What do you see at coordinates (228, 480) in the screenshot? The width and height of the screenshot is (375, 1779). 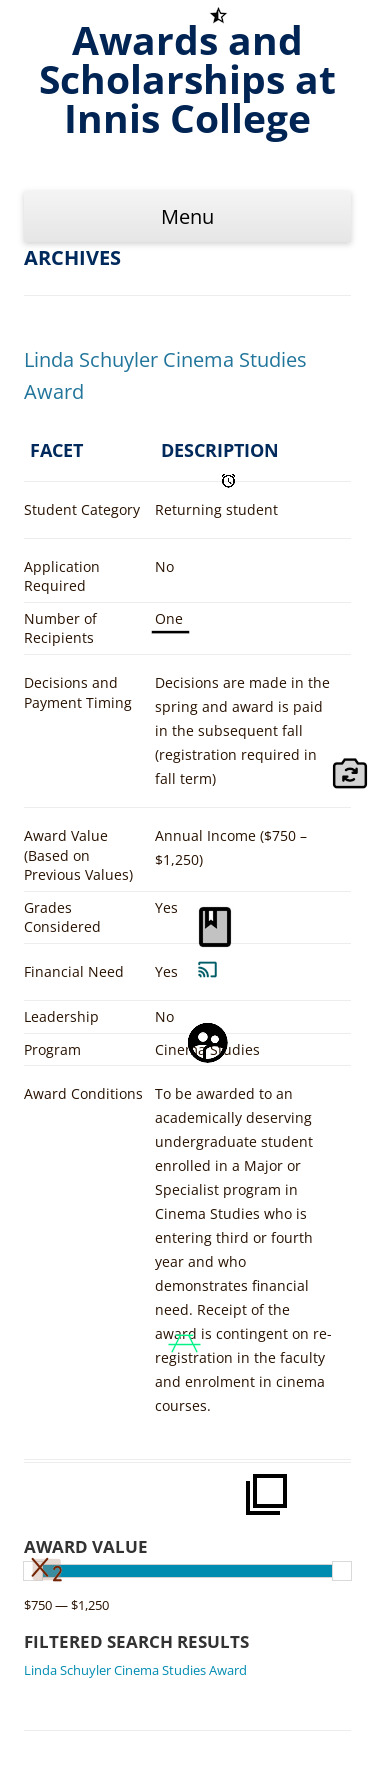 I see `access your alarms` at bounding box center [228, 480].